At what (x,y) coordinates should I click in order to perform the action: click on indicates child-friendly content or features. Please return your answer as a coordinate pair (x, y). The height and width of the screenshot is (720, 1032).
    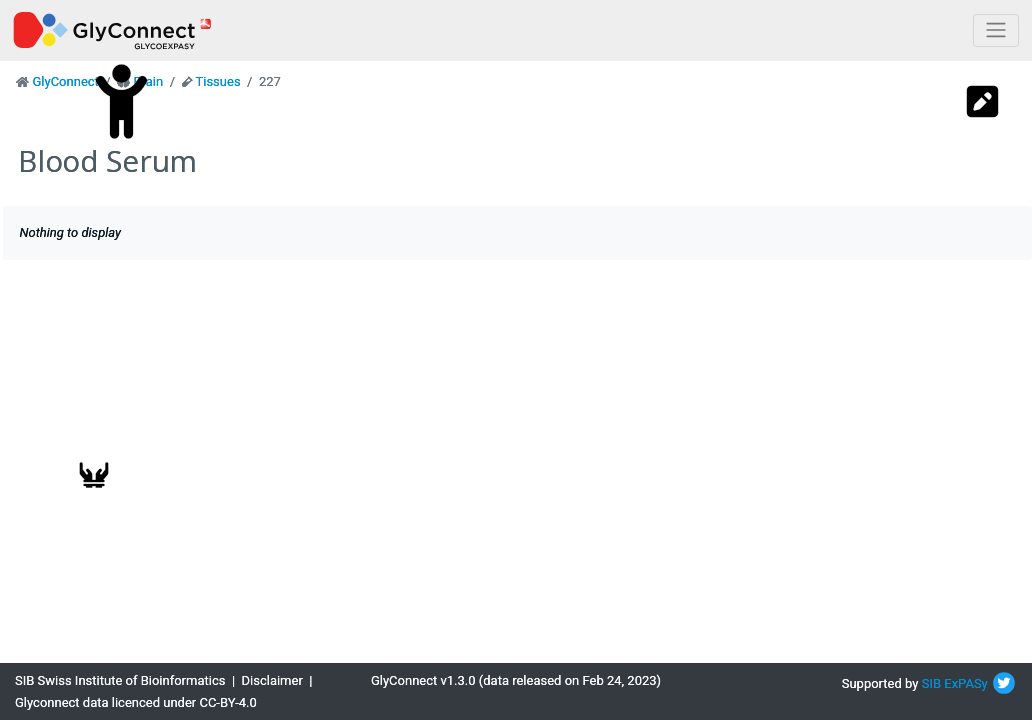
    Looking at the image, I should click on (121, 101).